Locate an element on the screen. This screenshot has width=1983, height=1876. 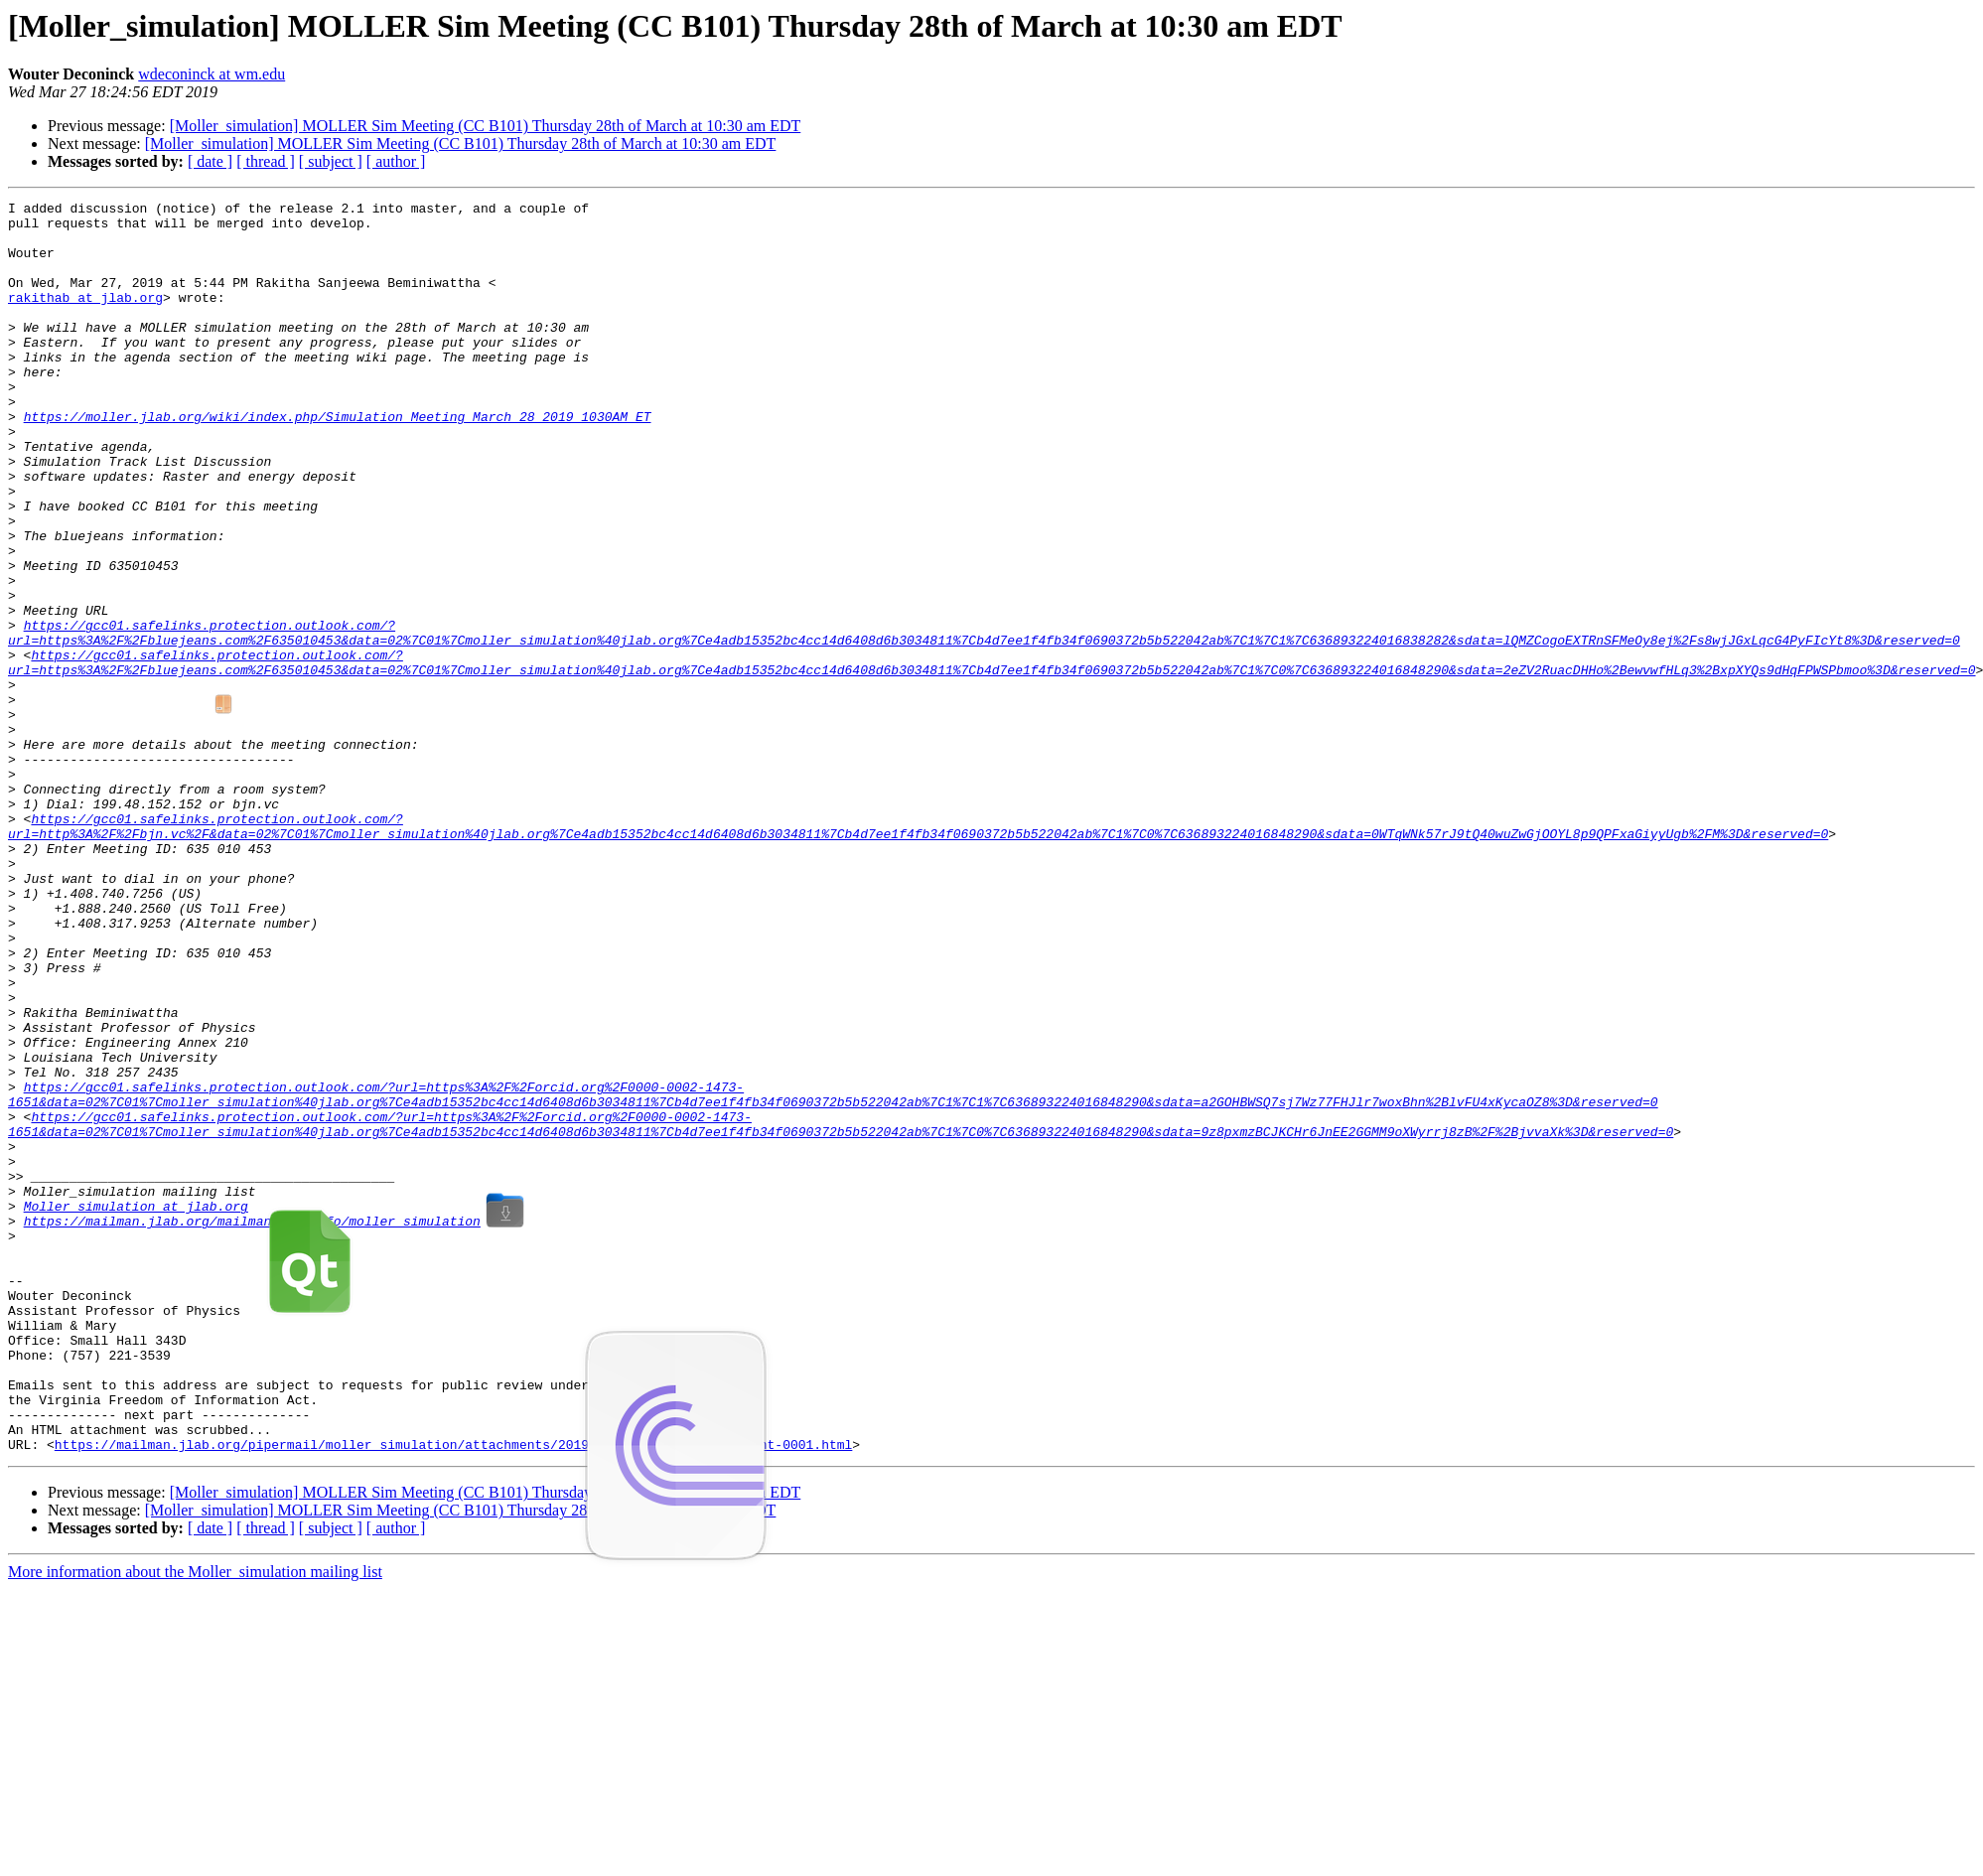
compressed archive file type indicator is located at coordinates (223, 704).